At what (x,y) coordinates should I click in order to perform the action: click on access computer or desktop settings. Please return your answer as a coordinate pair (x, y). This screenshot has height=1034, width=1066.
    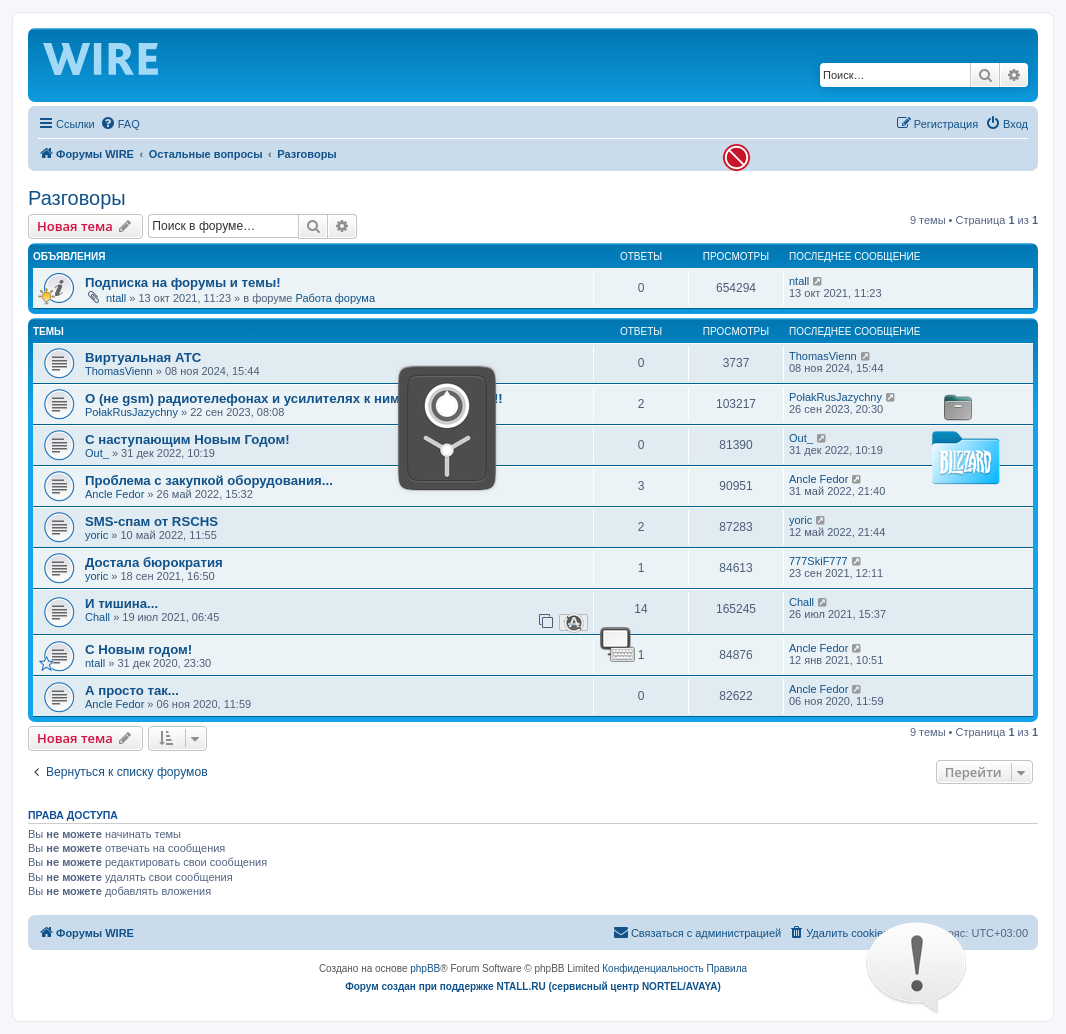
    Looking at the image, I should click on (617, 644).